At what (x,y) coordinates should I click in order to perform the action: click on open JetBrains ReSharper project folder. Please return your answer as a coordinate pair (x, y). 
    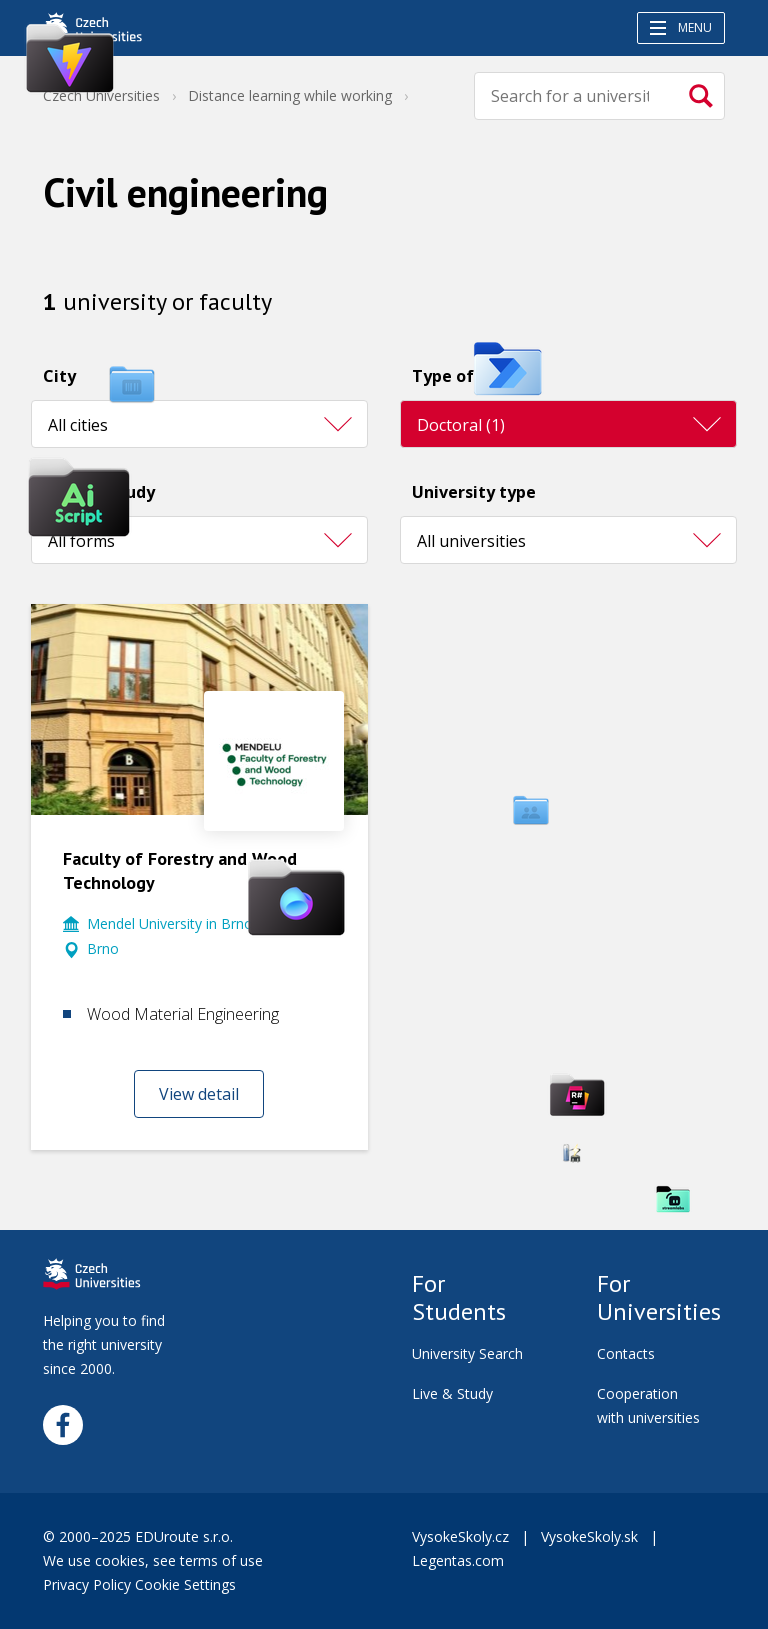
    Looking at the image, I should click on (577, 1096).